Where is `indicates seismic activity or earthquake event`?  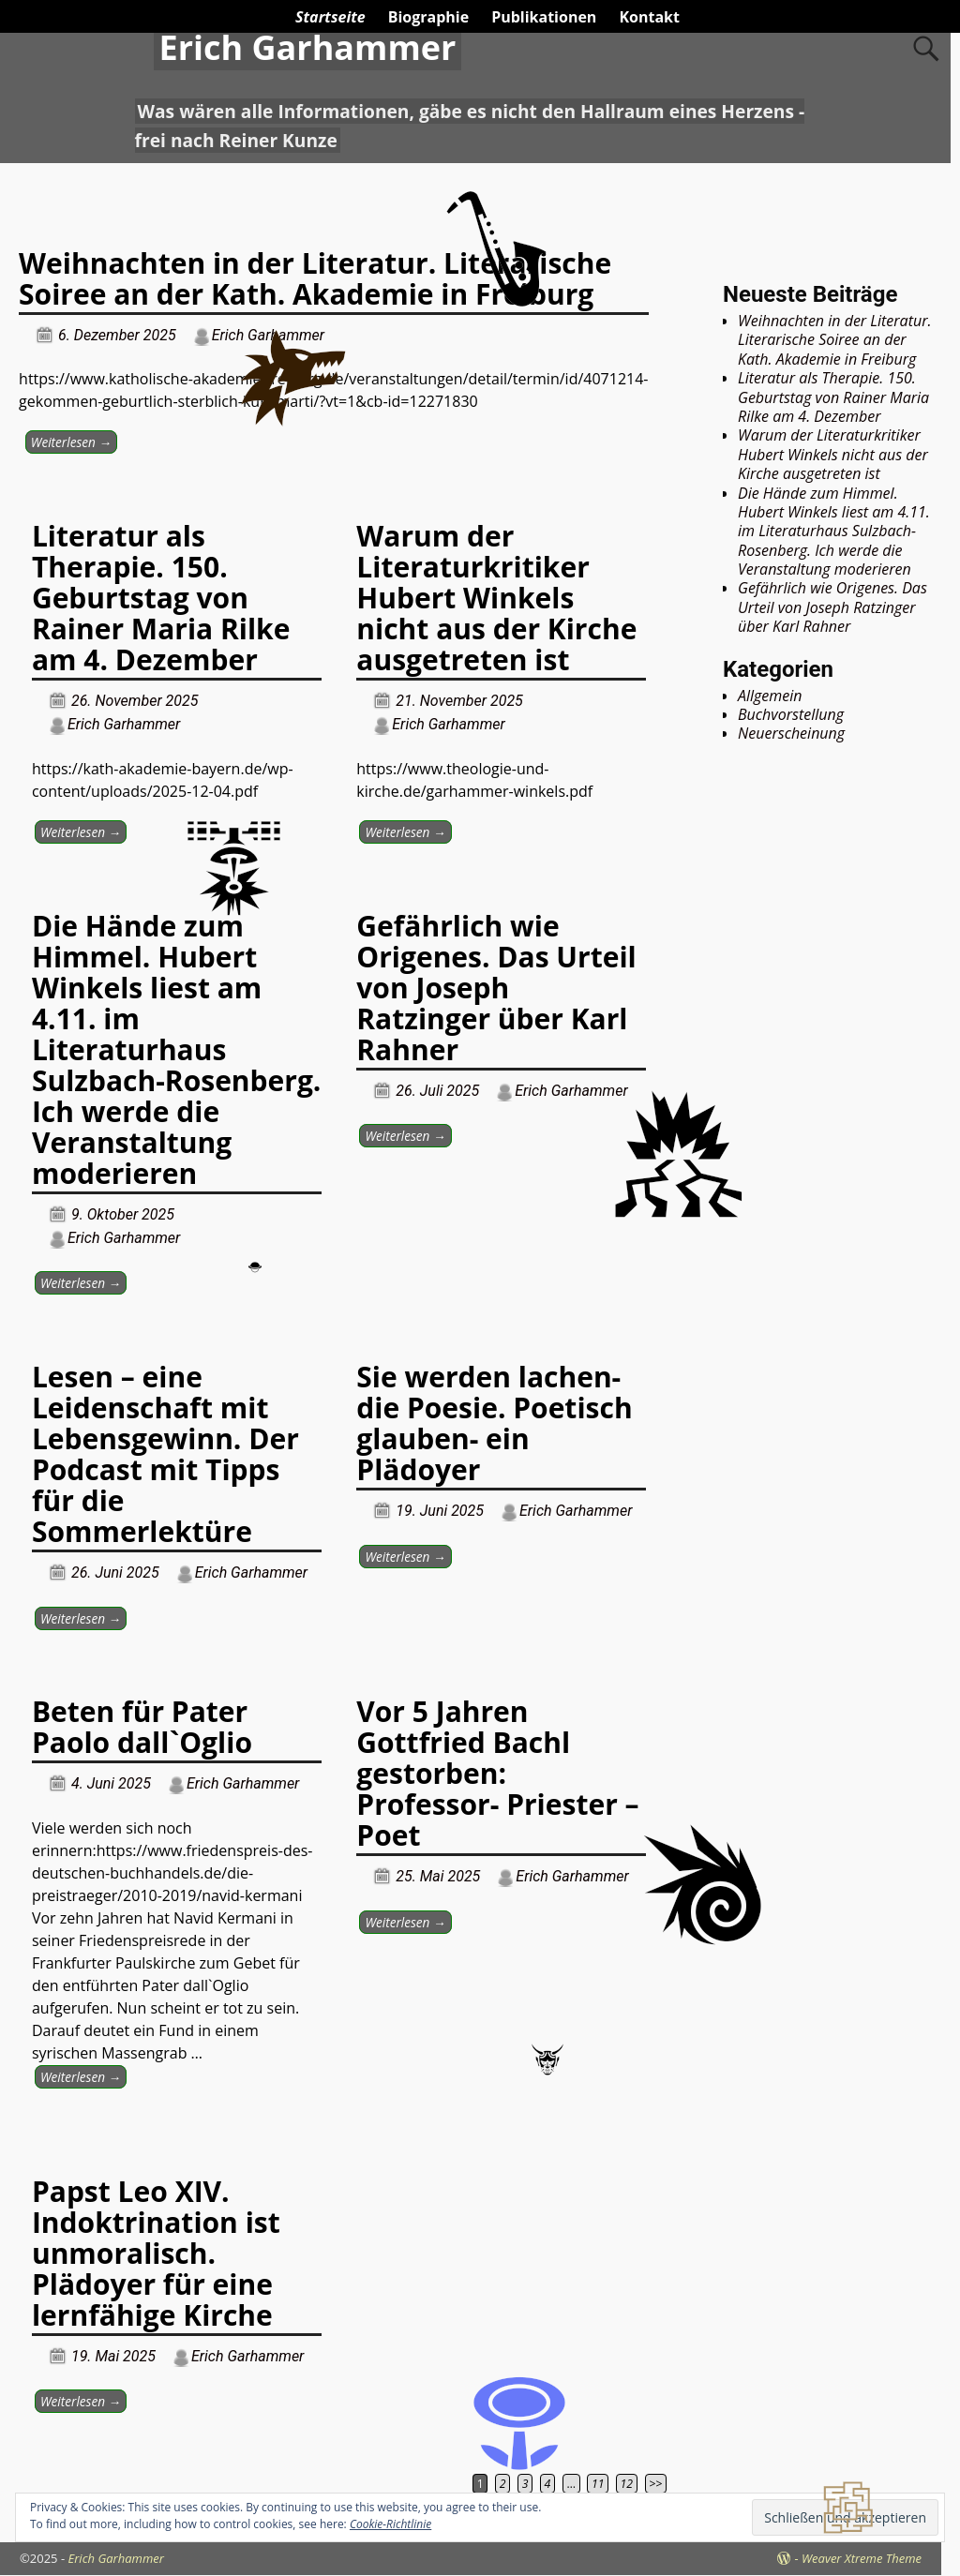
indicates seismic activity or earthquake event is located at coordinates (678, 1154).